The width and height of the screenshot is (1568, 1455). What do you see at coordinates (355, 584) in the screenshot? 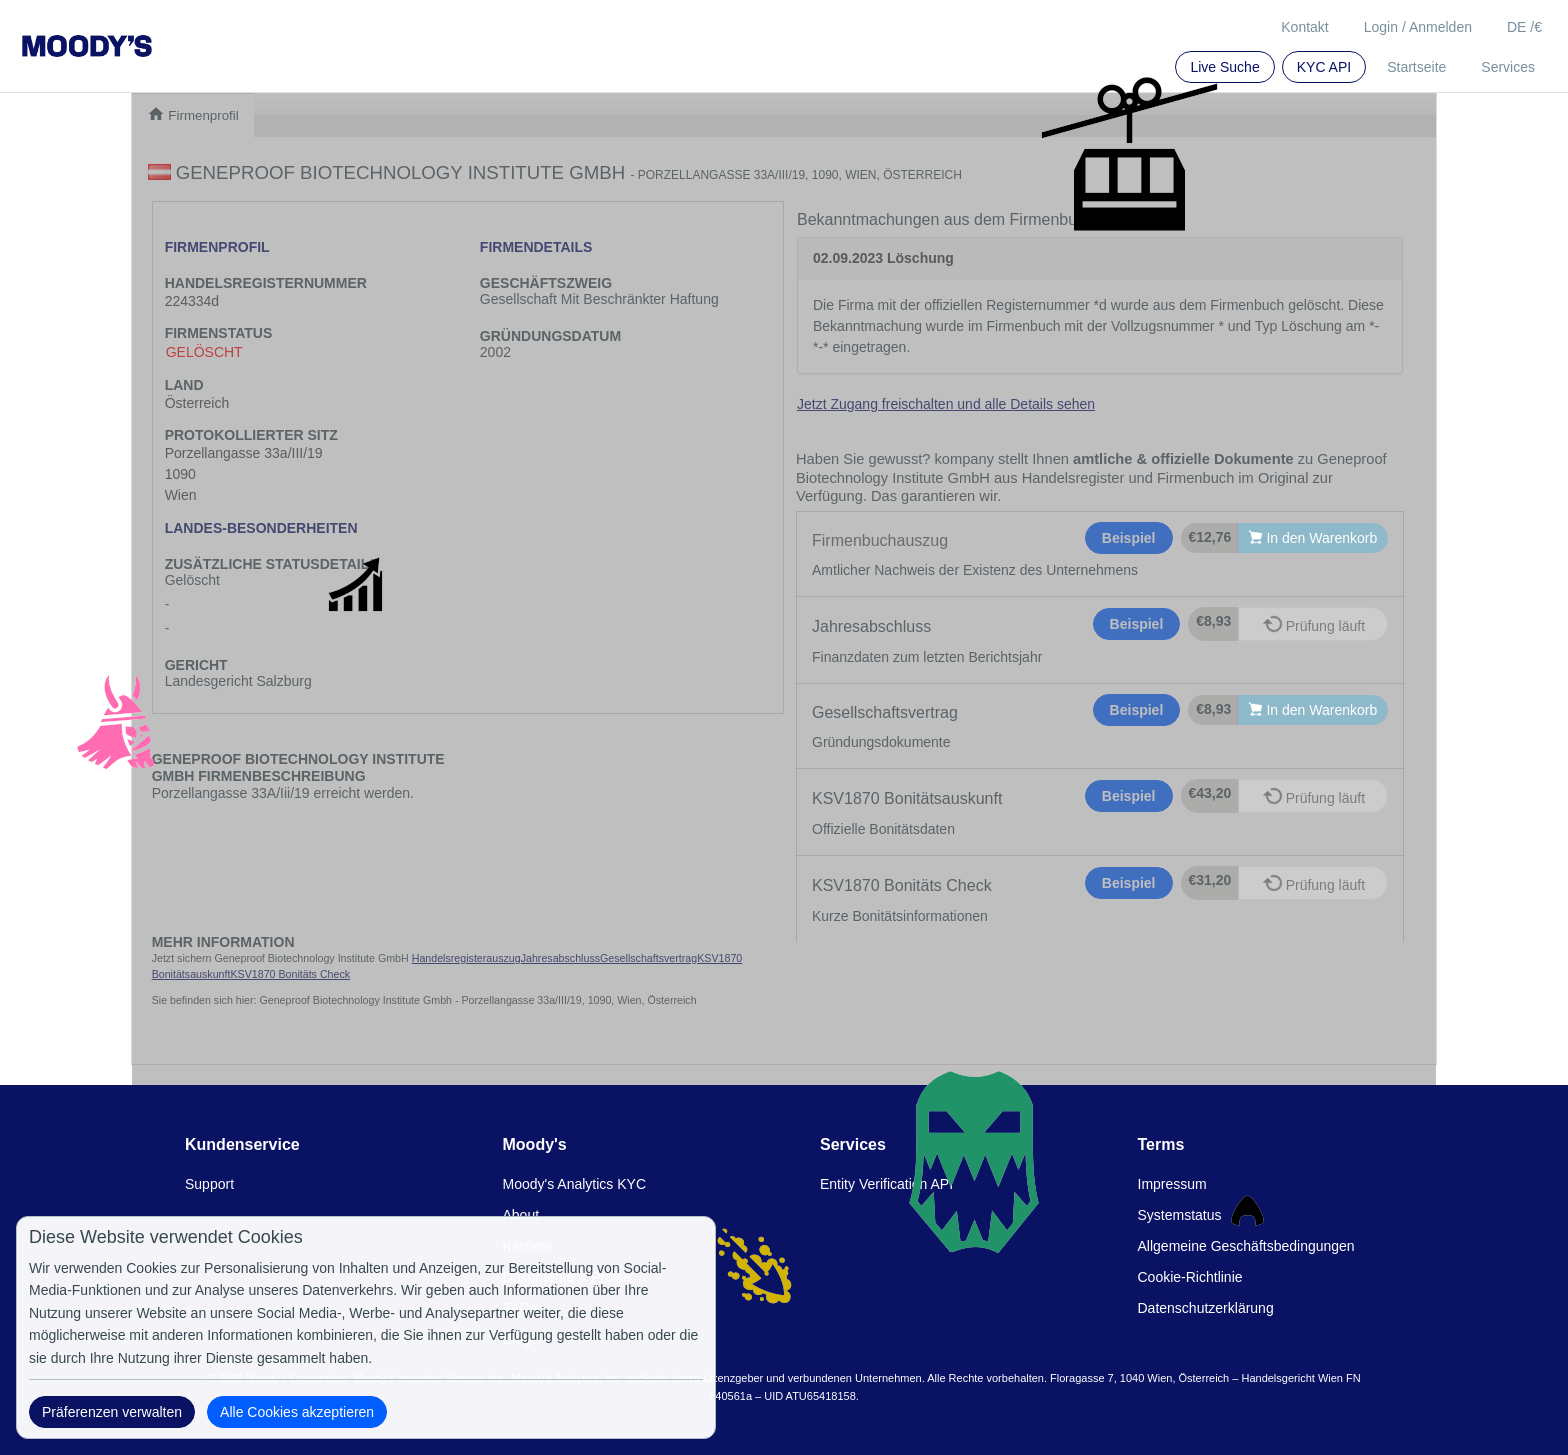
I see `view your progress or level advancement` at bounding box center [355, 584].